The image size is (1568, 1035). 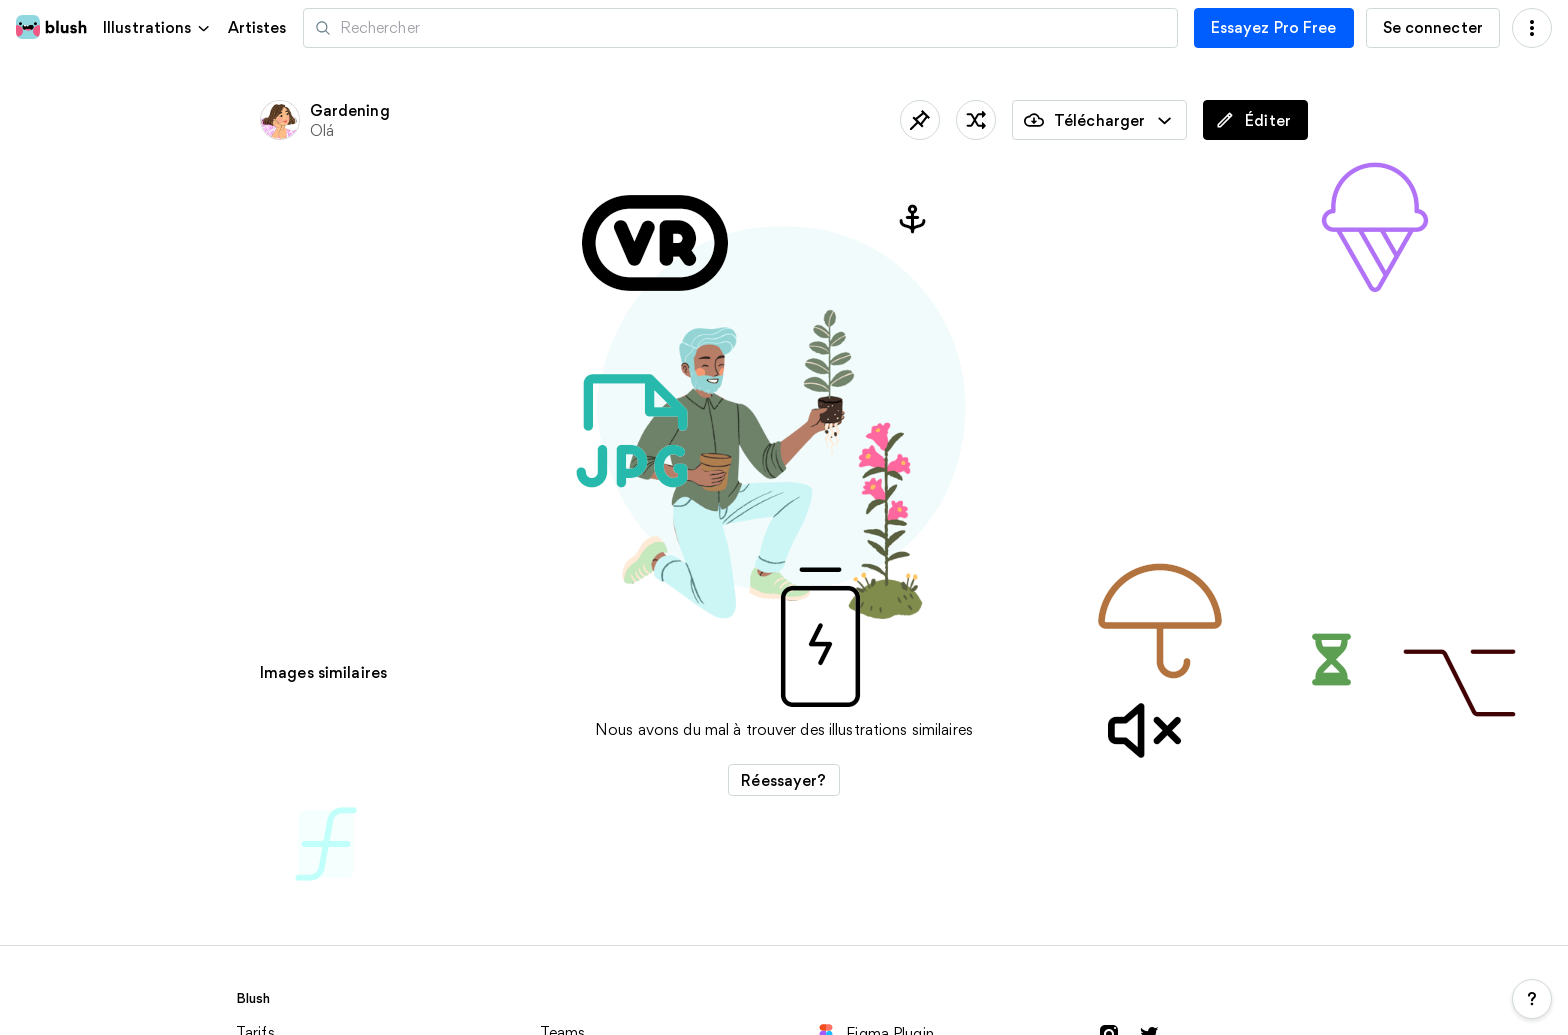 I want to click on view or open a JPG image file, so click(x=635, y=435).